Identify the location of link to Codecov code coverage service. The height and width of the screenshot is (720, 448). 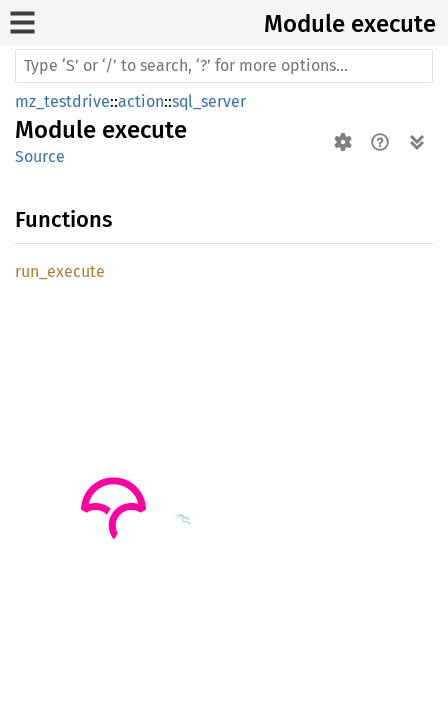
(113, 508).